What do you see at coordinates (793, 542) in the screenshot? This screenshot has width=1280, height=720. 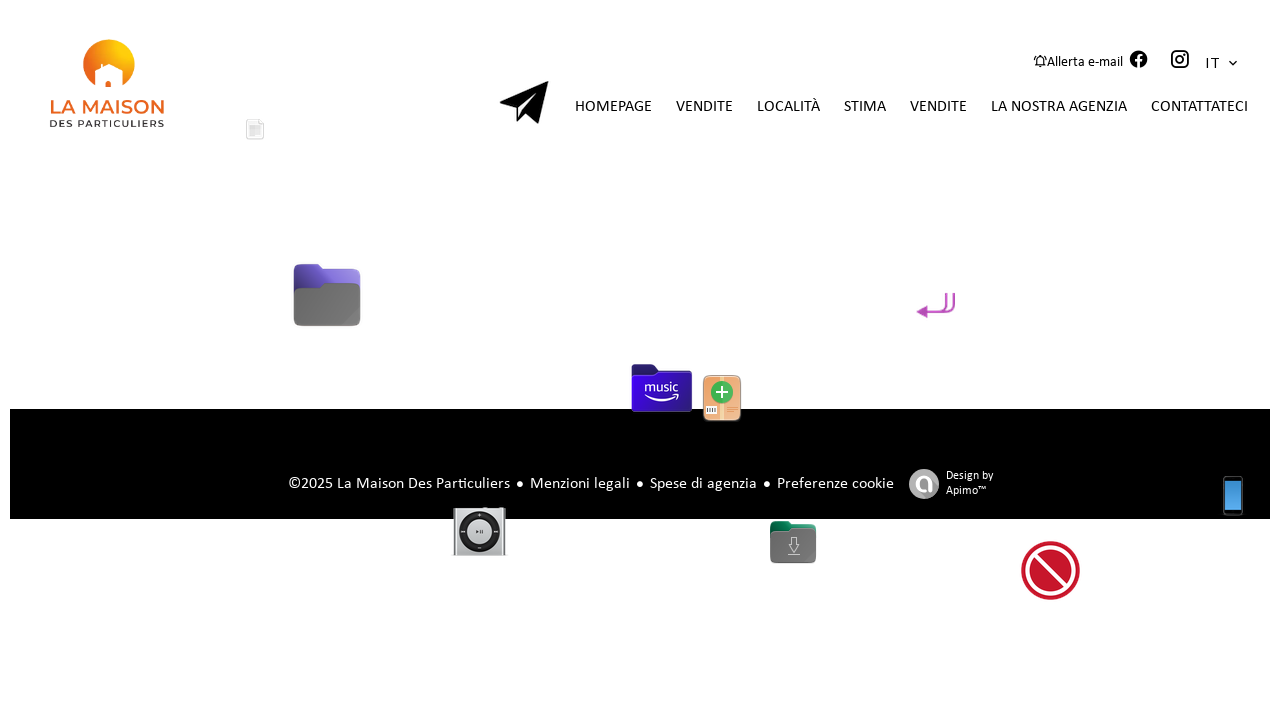 I see `open your downloads folder` at bounding box center [793, 542].